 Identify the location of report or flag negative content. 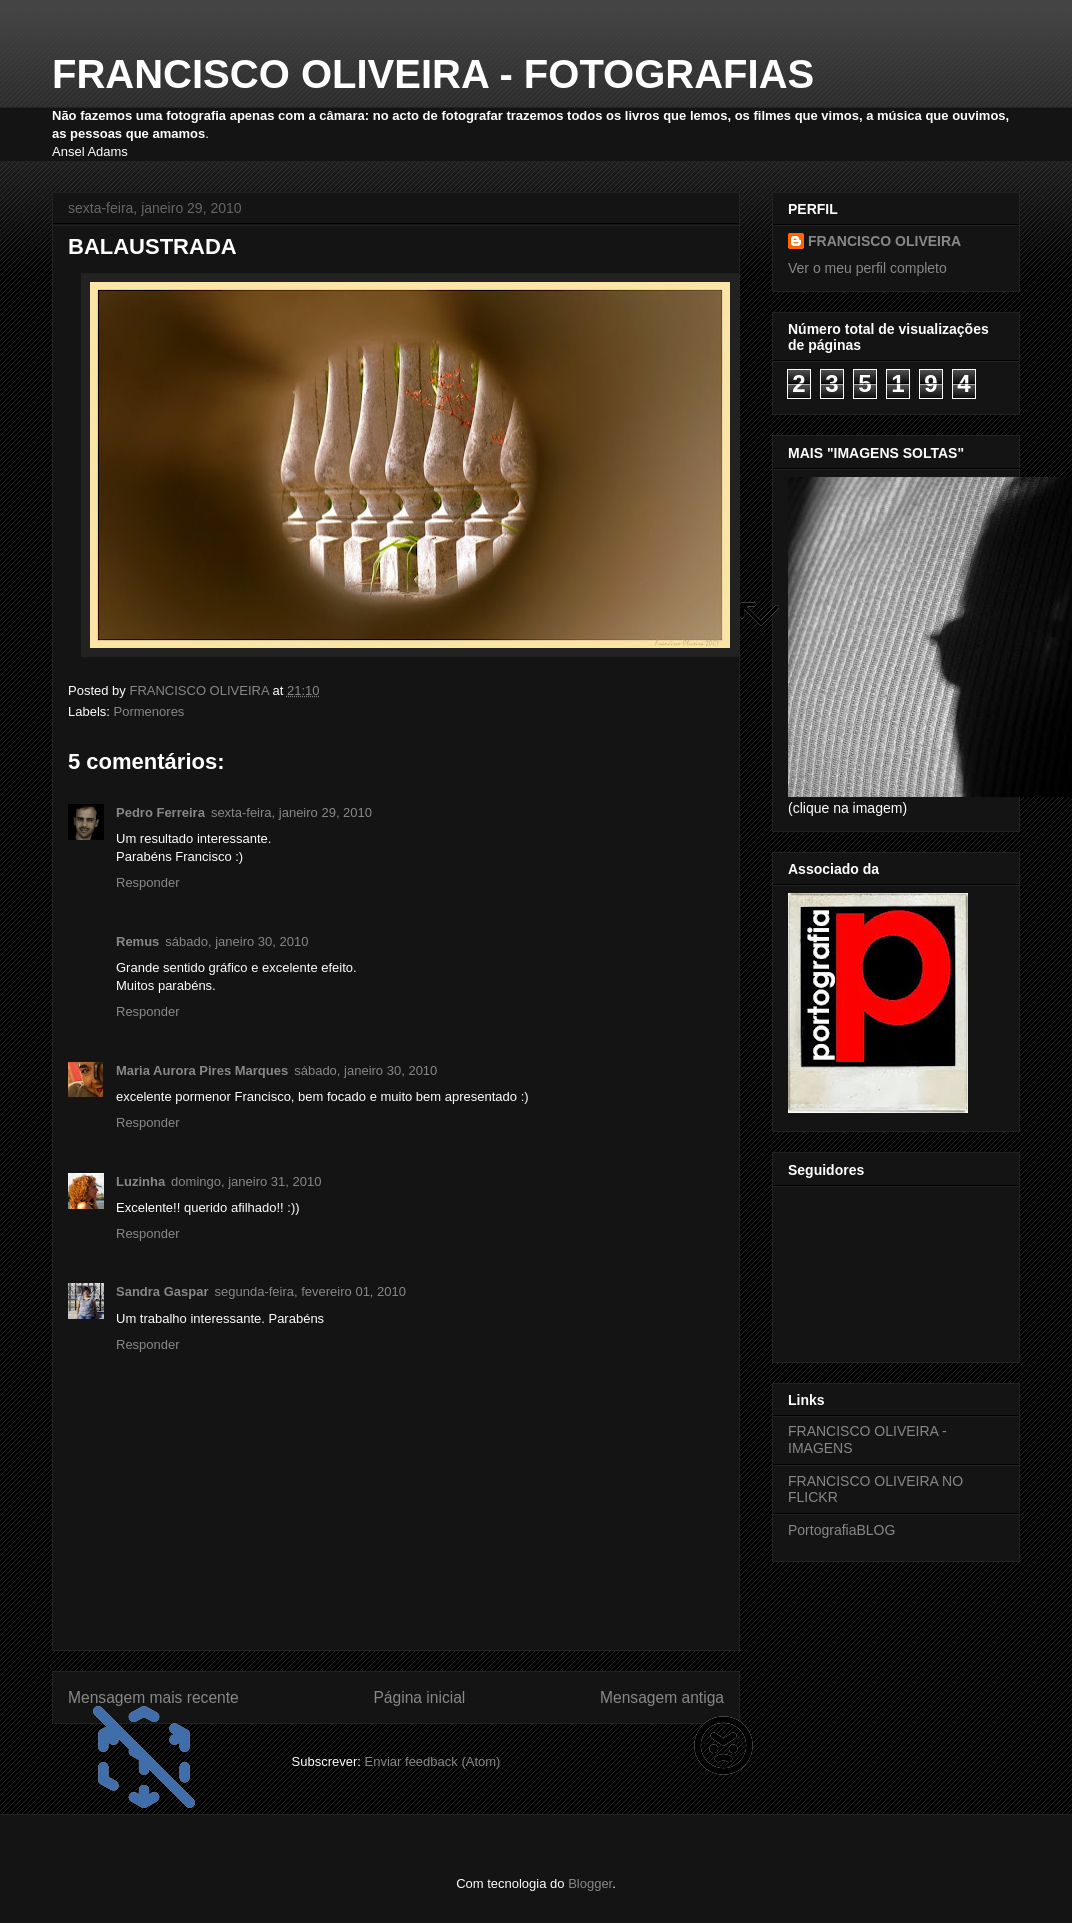
(723, 1745).